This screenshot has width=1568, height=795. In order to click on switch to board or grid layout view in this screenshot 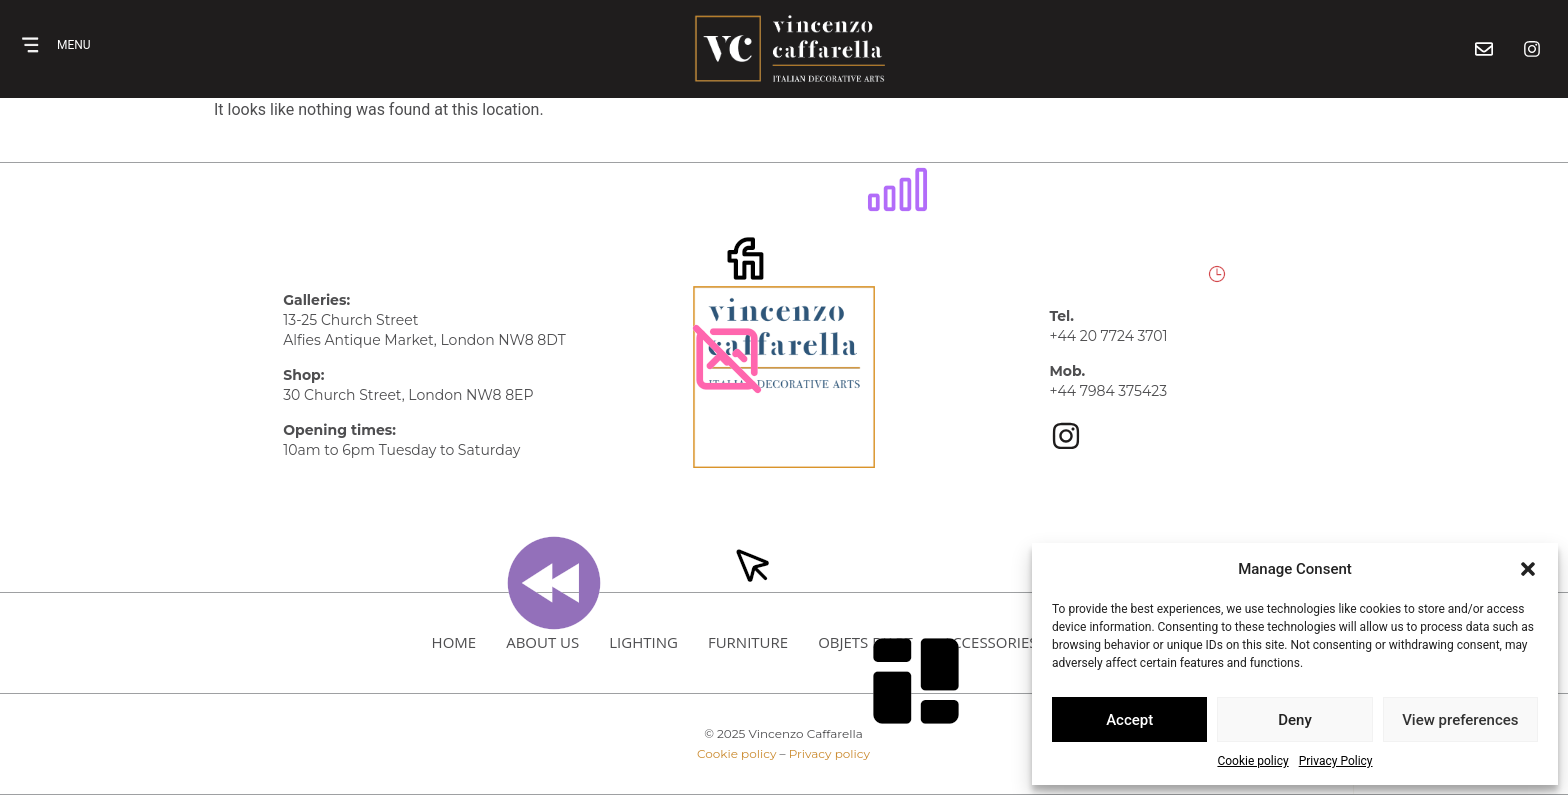, I will do `click(916, 681)`.